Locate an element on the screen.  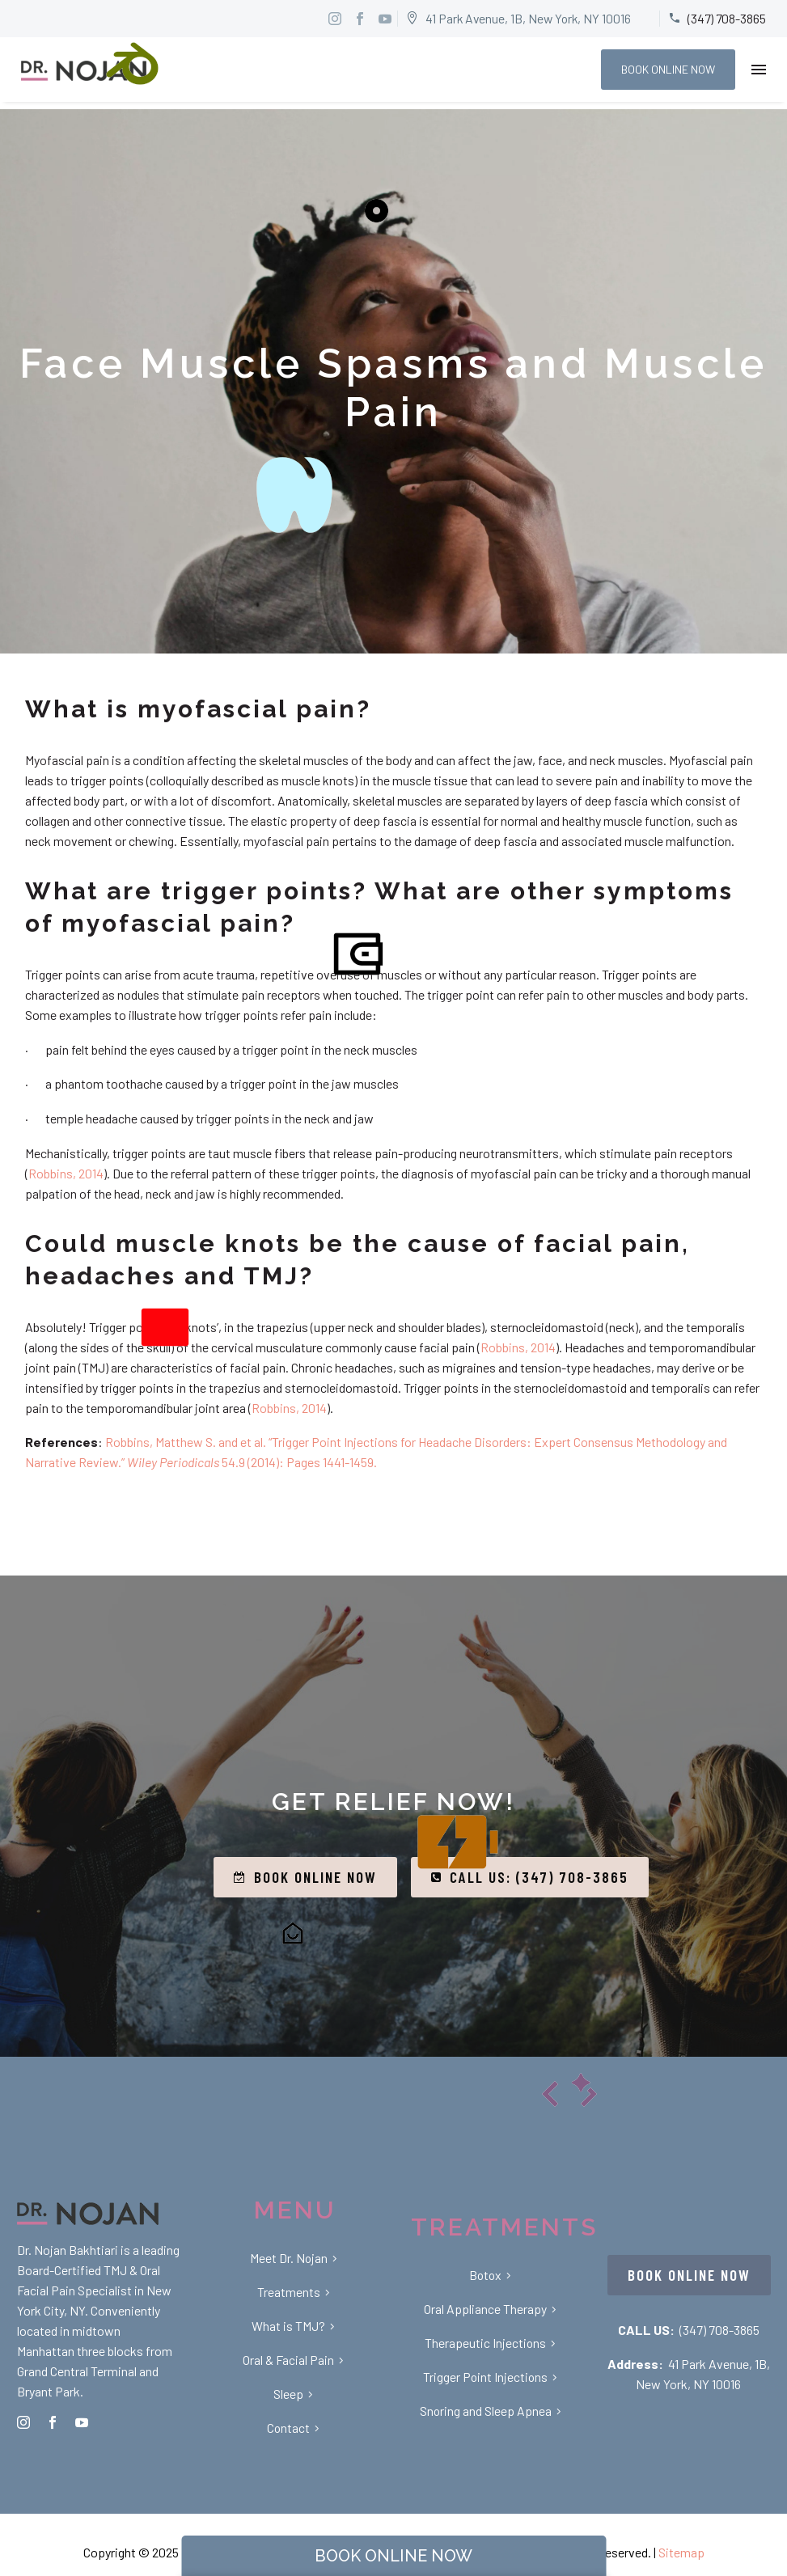
access AI-powered code assistance is located at coordinates (569, 2094).